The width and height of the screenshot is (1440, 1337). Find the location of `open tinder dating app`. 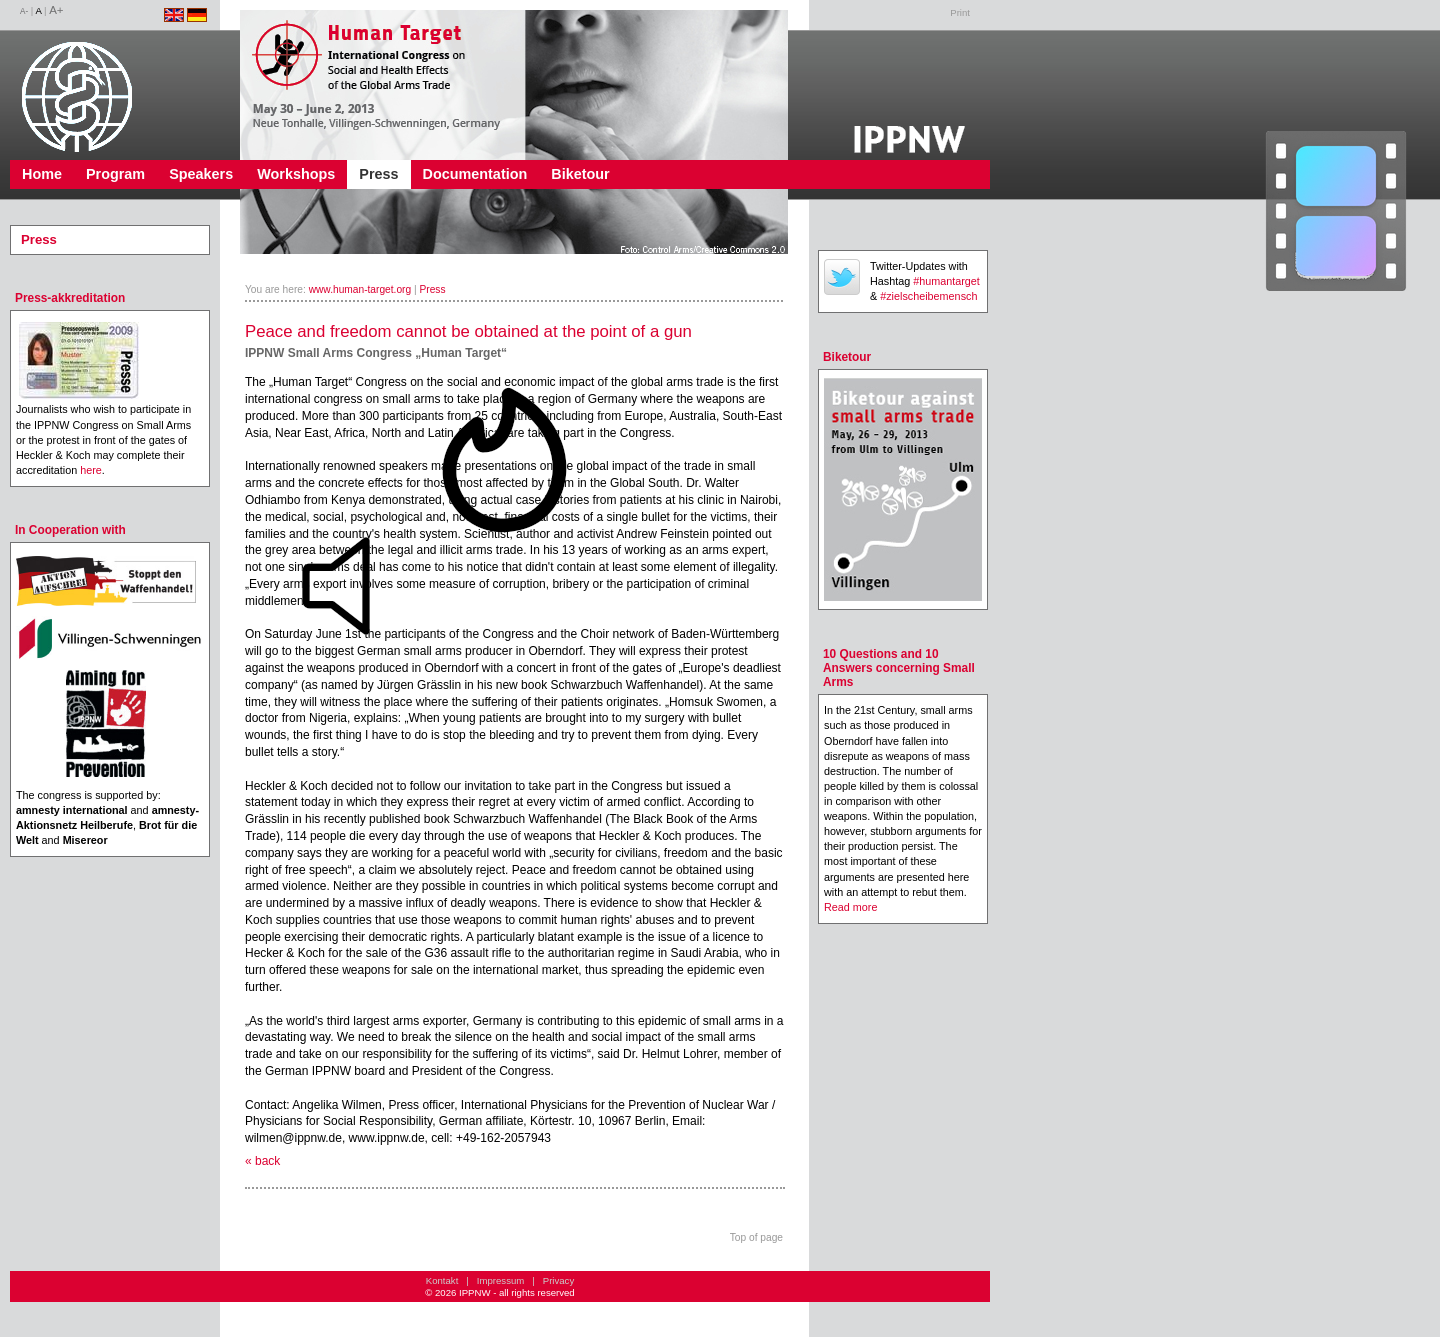

open tinder dating app is located at coordinates (504, 463).